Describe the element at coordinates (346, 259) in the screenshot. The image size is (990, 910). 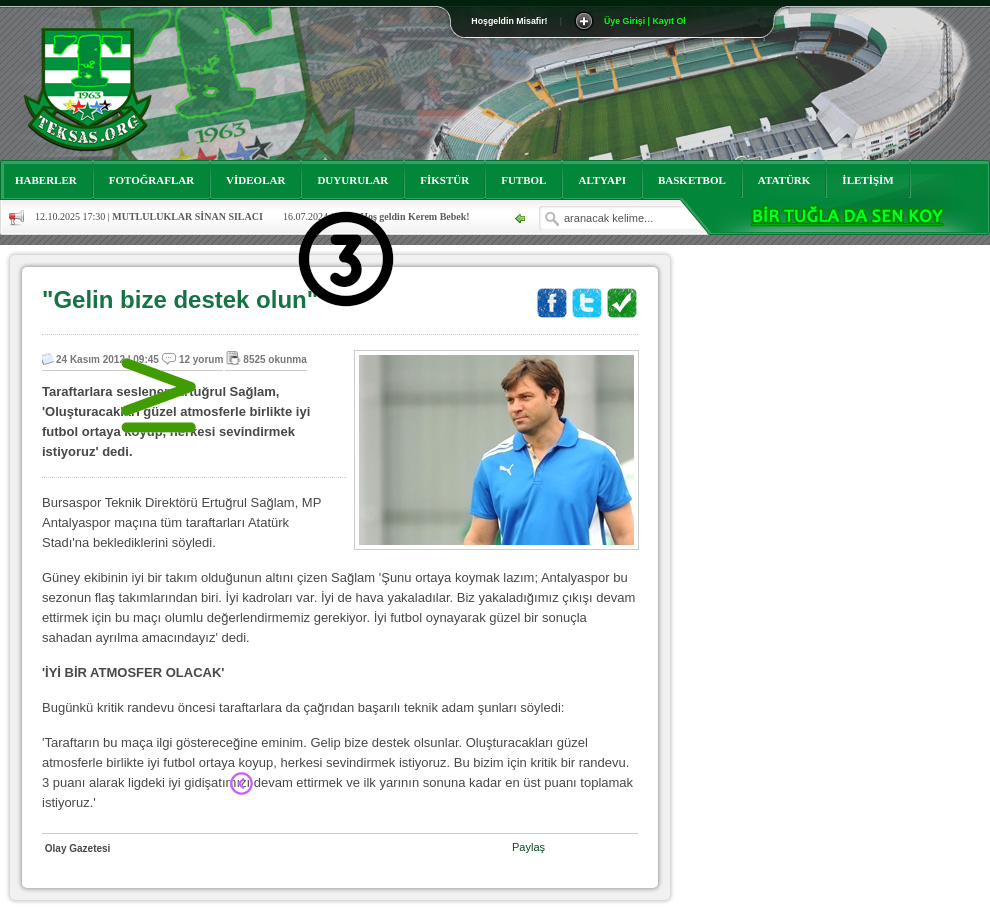
I see `indicates step three in a multi-step process` at that location.